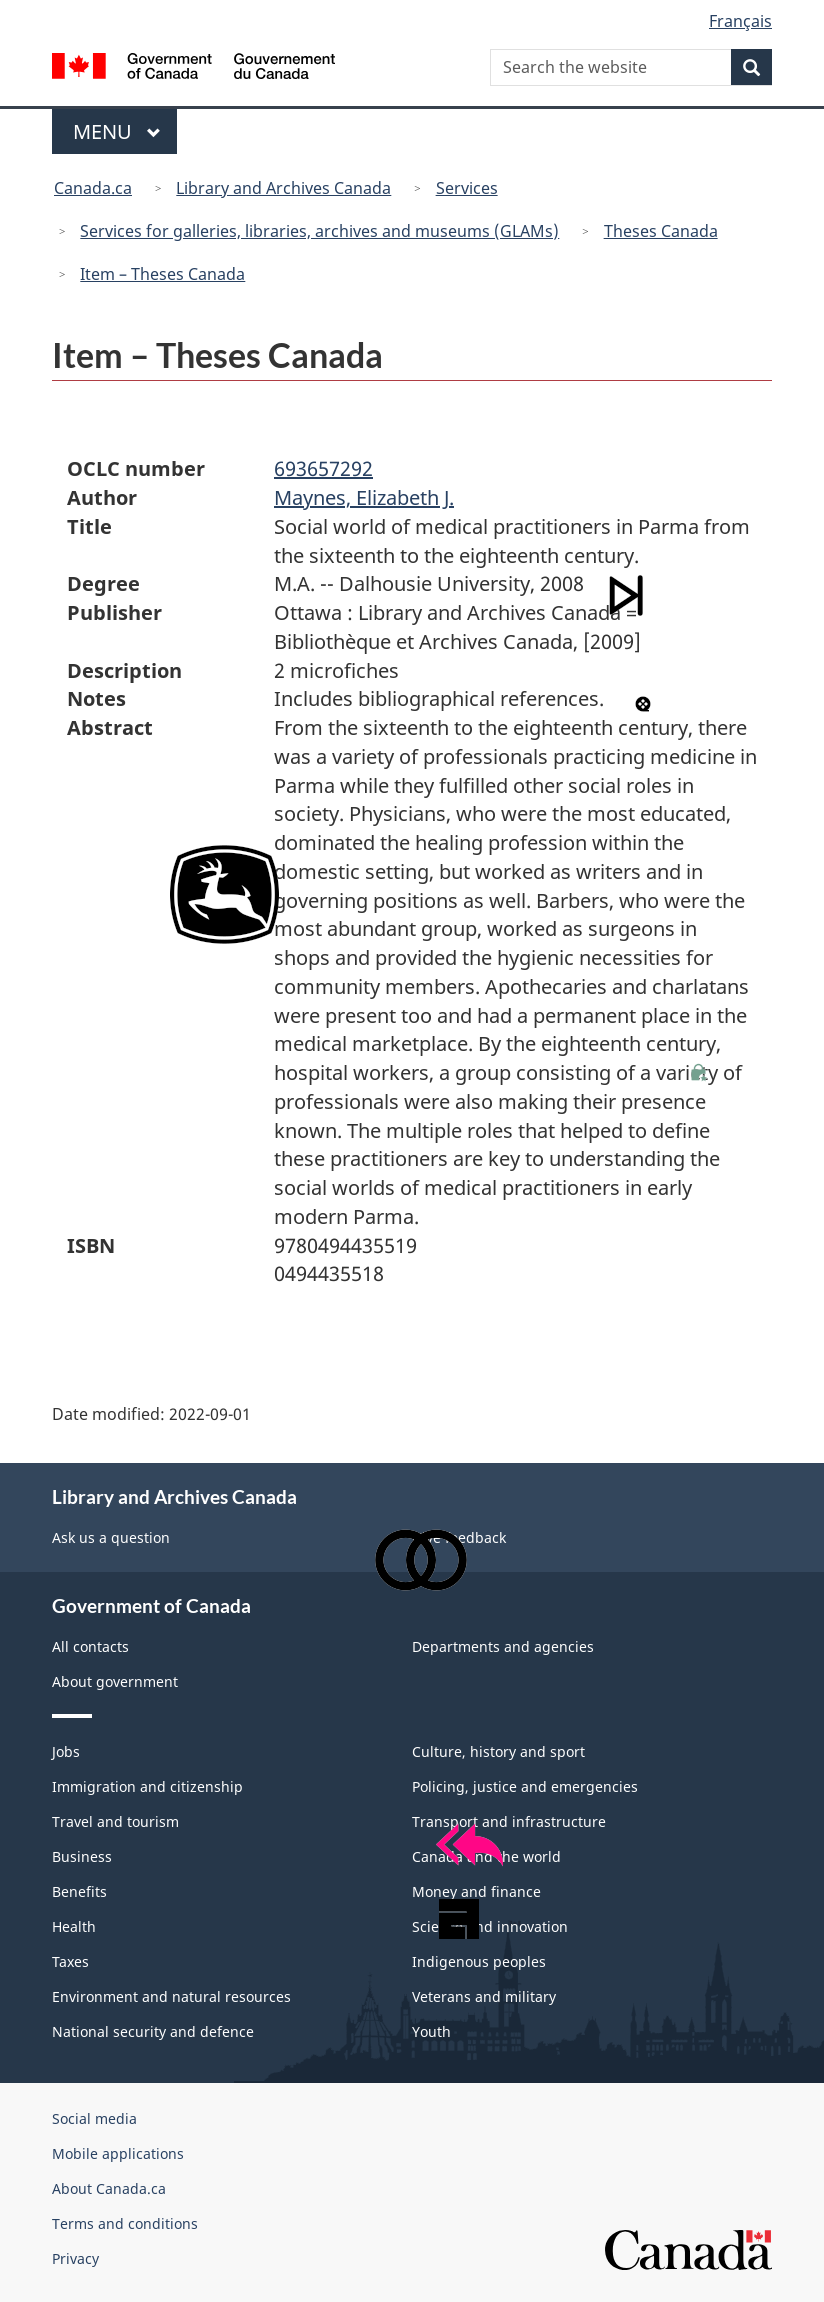  What do you see at coordinates (643, 704) in the screenshot?
I see `browse movies or video content` at bounding box center [643, 704].